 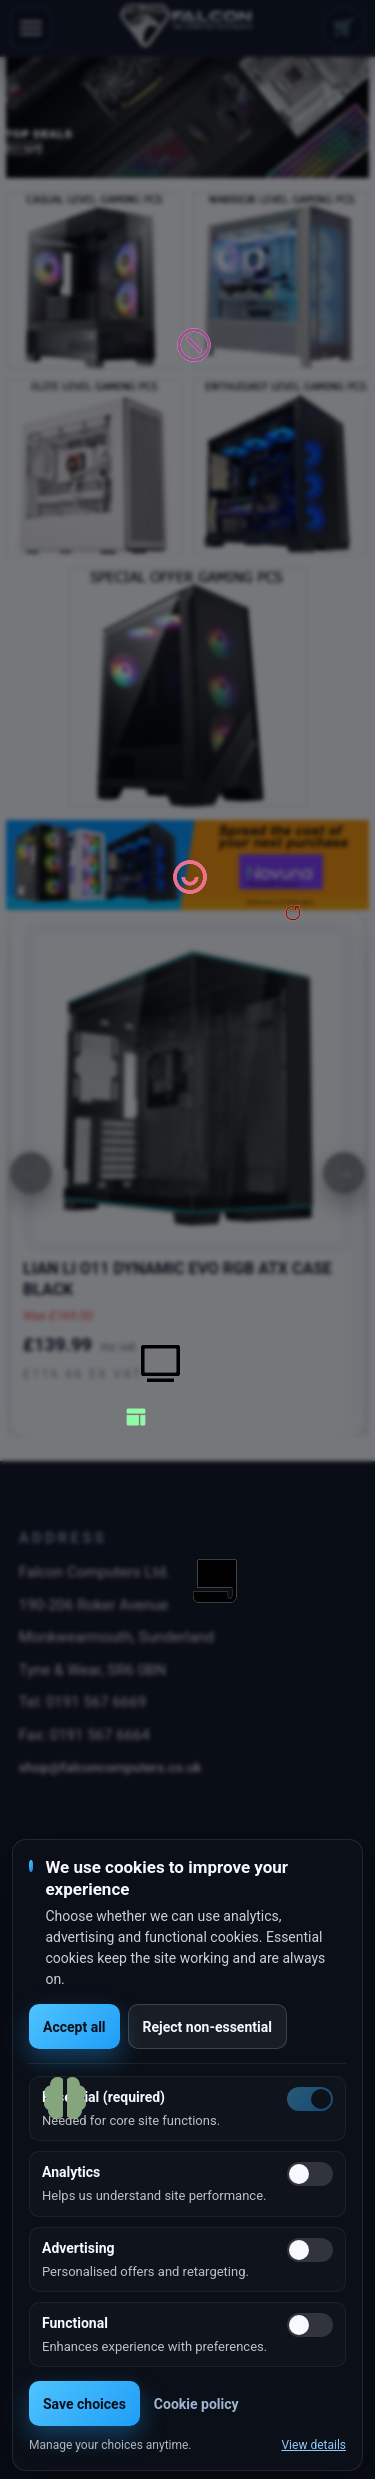 I want to click on access mental health or wellness features, so click(x=65, y=2098).